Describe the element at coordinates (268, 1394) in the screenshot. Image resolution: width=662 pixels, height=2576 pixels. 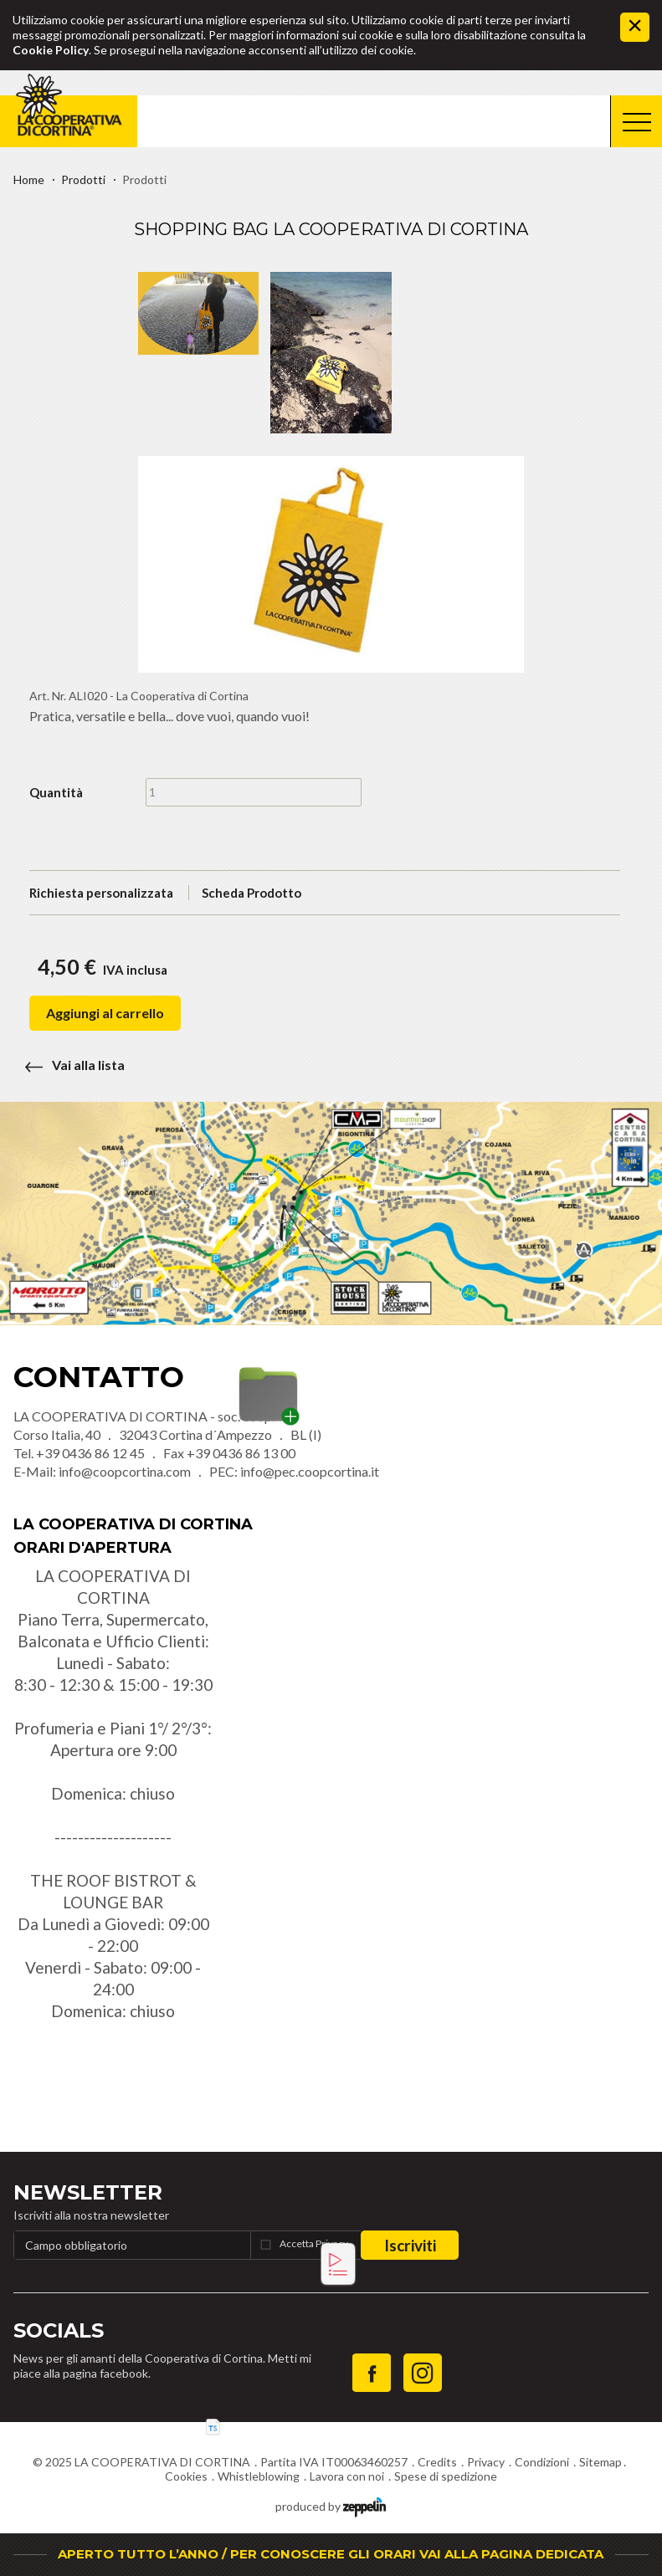
I see `create a new folder` at that location.